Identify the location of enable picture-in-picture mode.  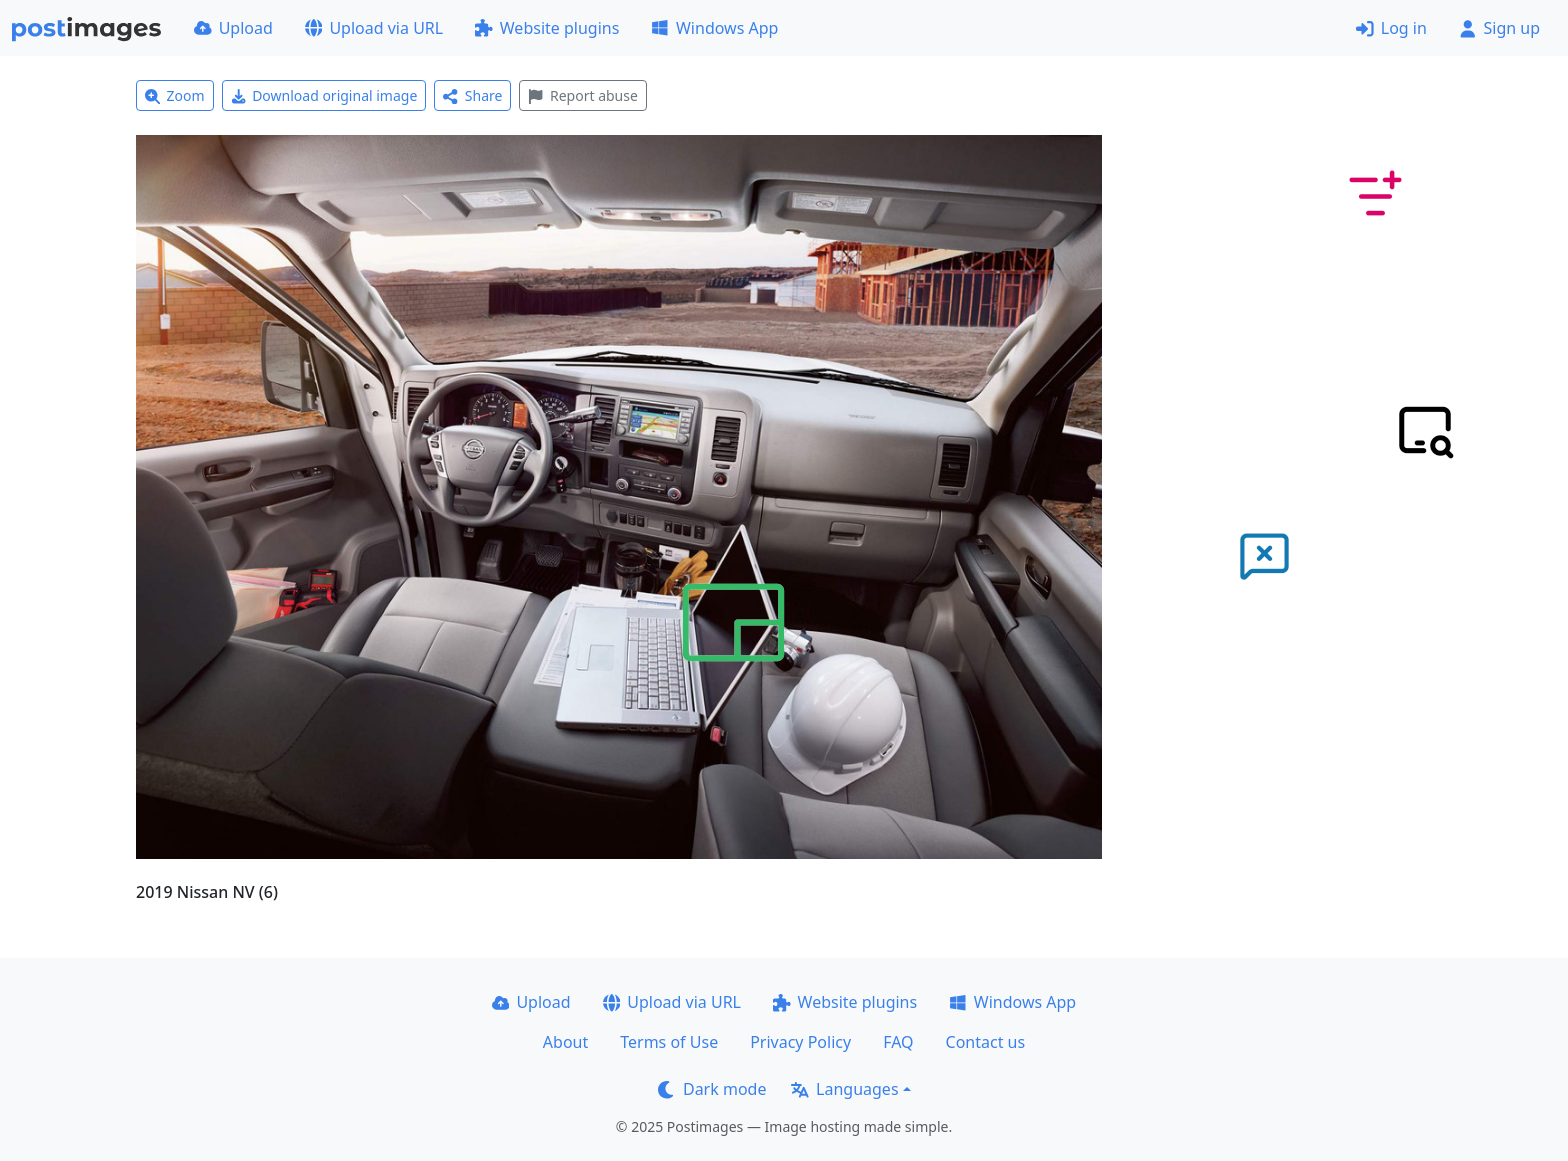
(733, 622).